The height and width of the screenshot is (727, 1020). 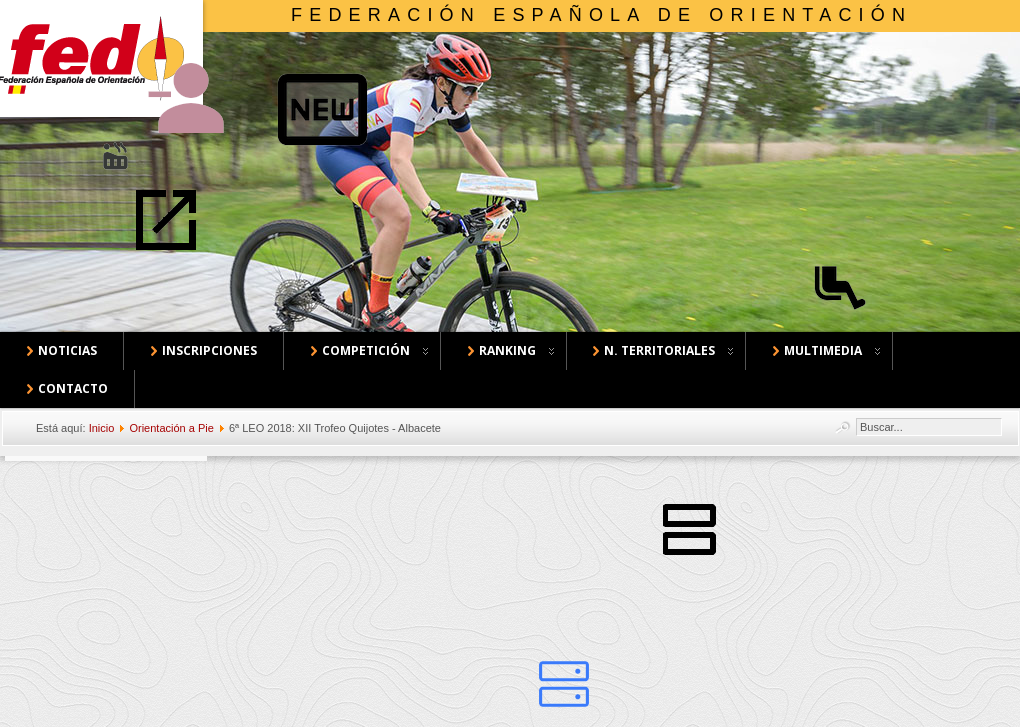 What do you see at coordinates (186, 98) in the screenshot?
I see `remove a contact or friend` at bounding box center [186, 98].